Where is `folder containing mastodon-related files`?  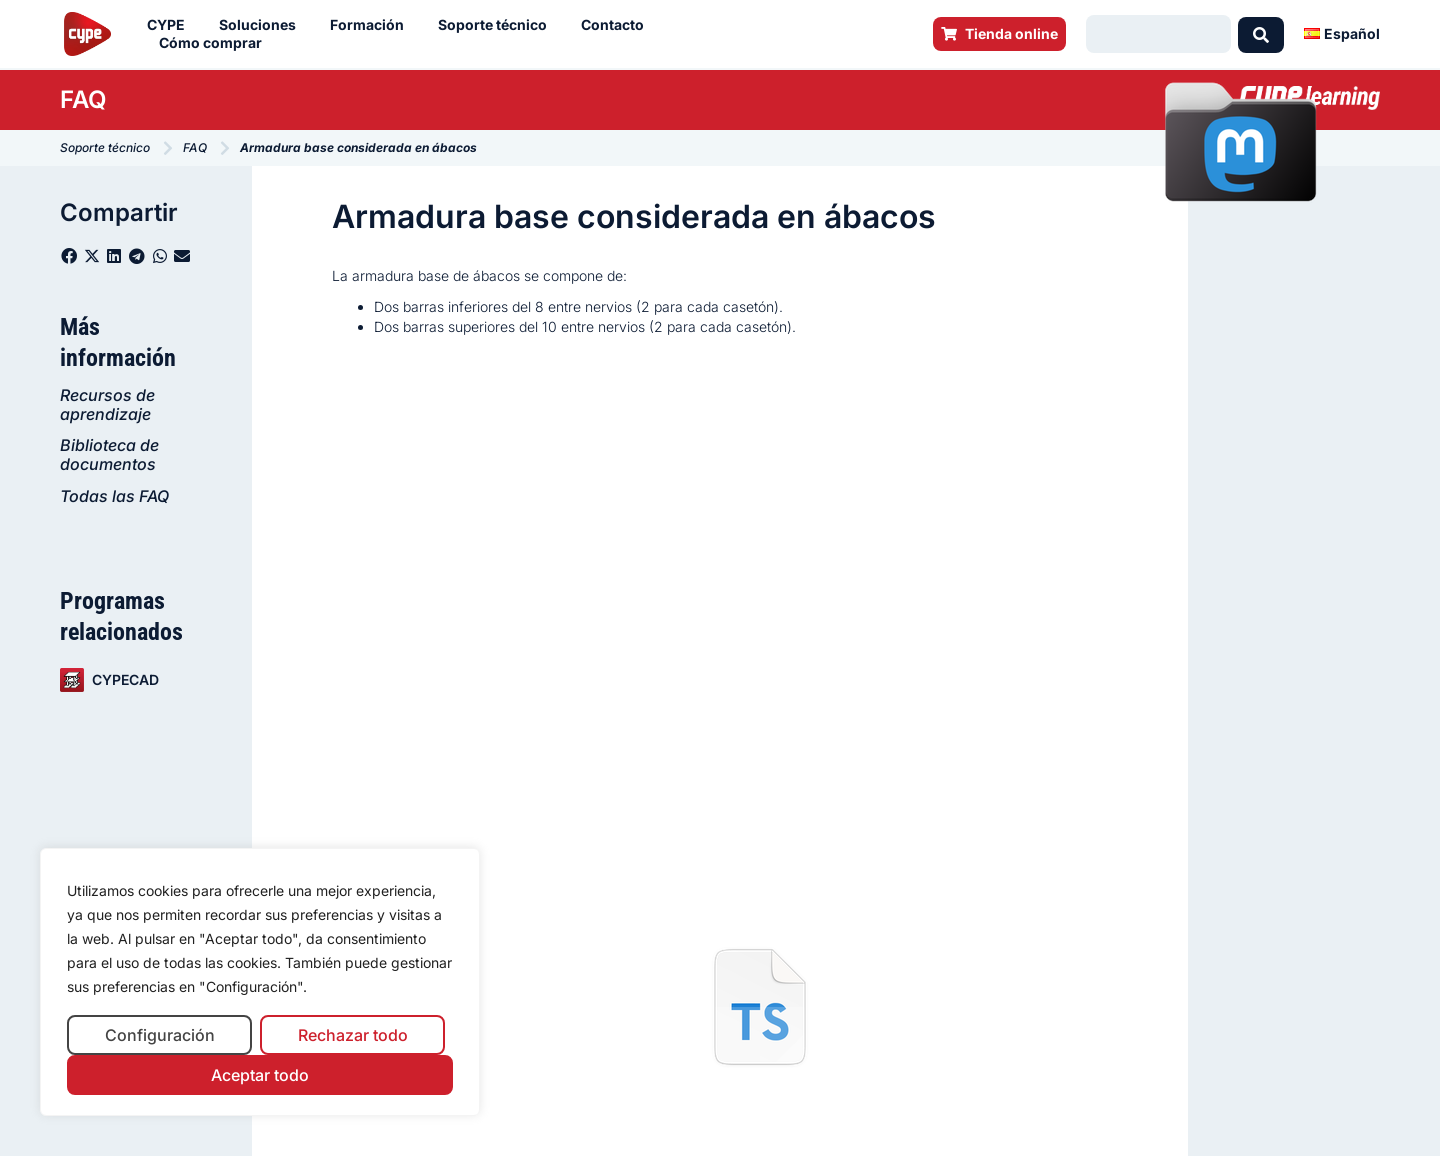 folder containing mastodon-related files is located at coordinates (1240, 146).